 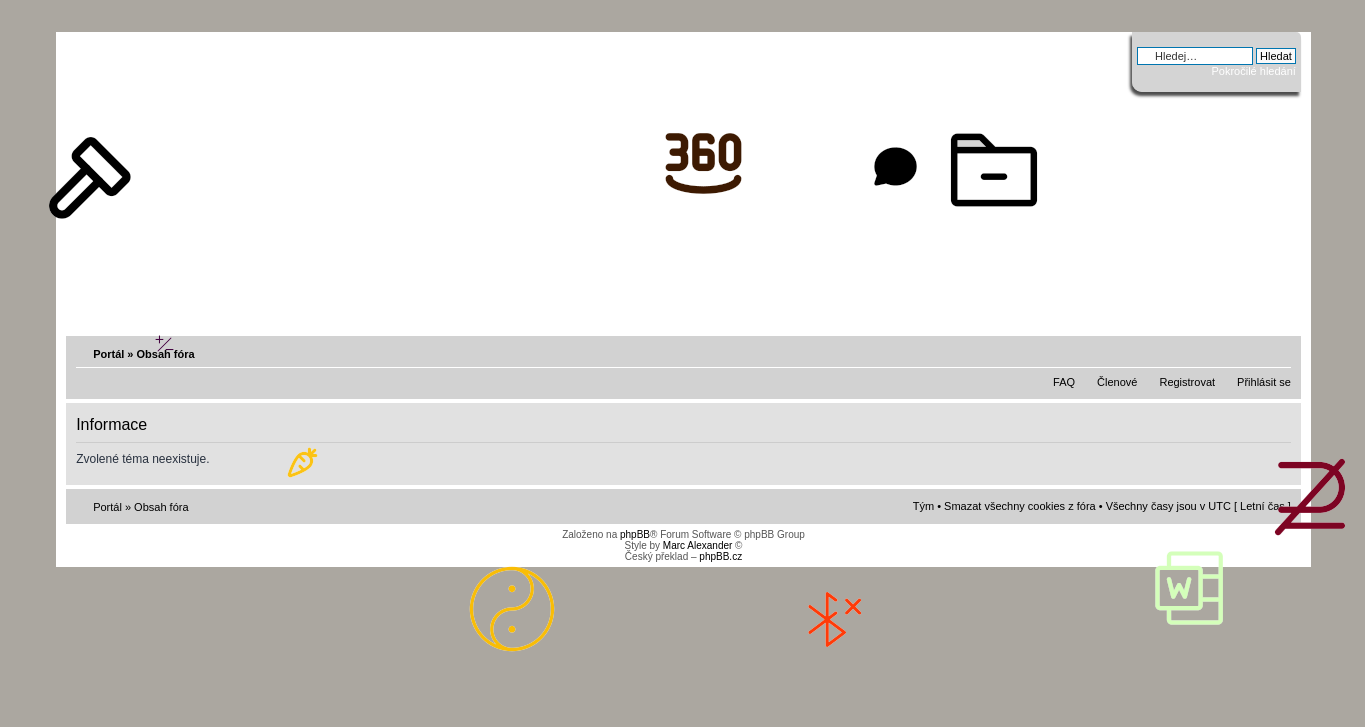 I want to click on open messaging or chat, so click(x=895, y=166).